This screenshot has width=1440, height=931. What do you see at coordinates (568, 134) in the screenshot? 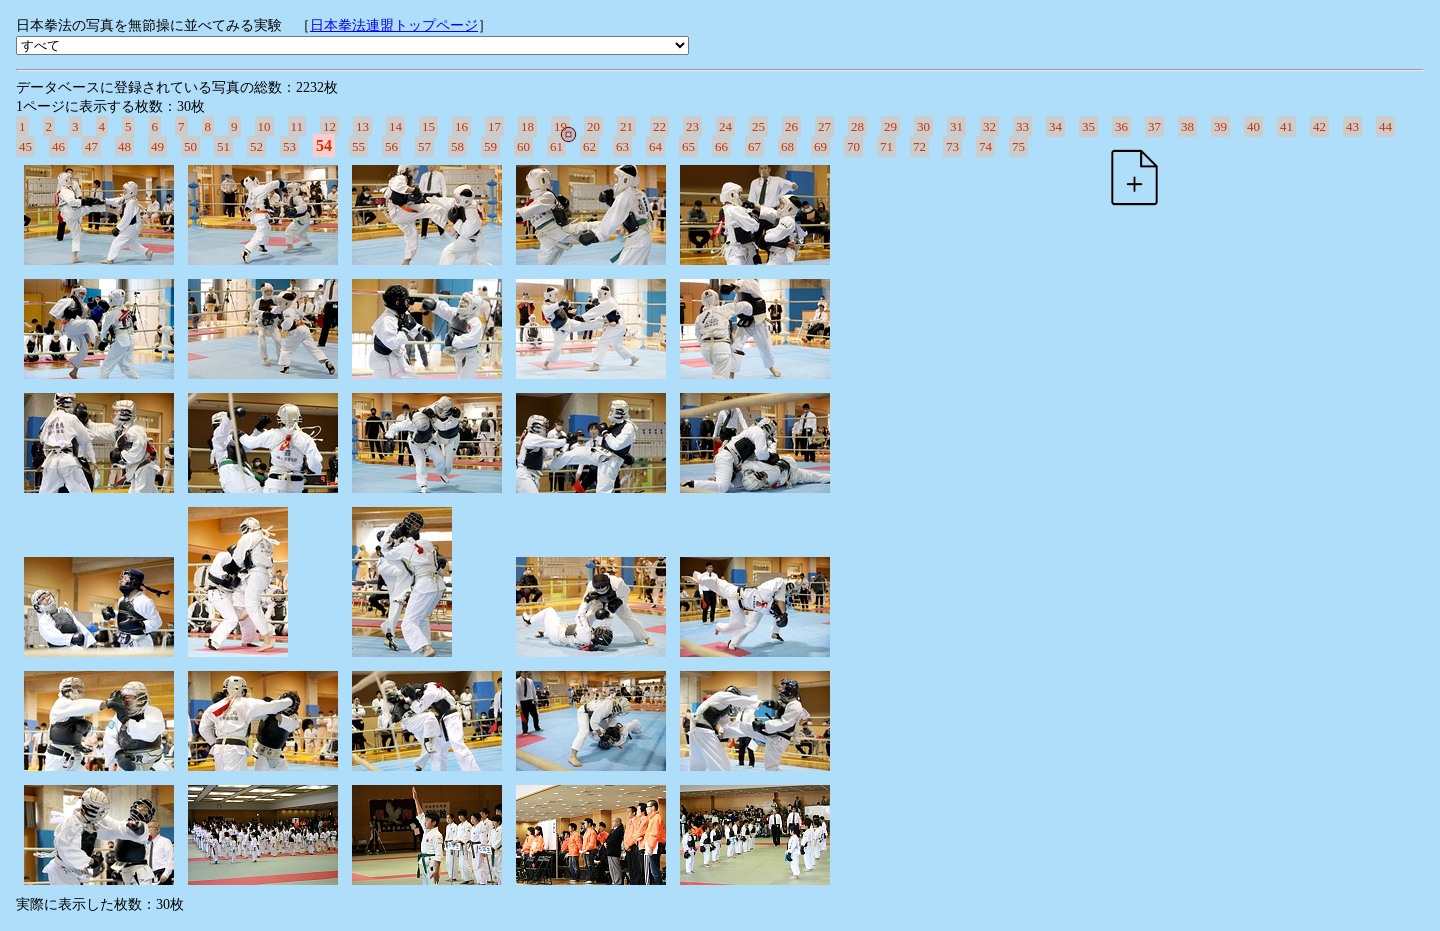
I see `stop media playback` at bounding box center [568, 134].